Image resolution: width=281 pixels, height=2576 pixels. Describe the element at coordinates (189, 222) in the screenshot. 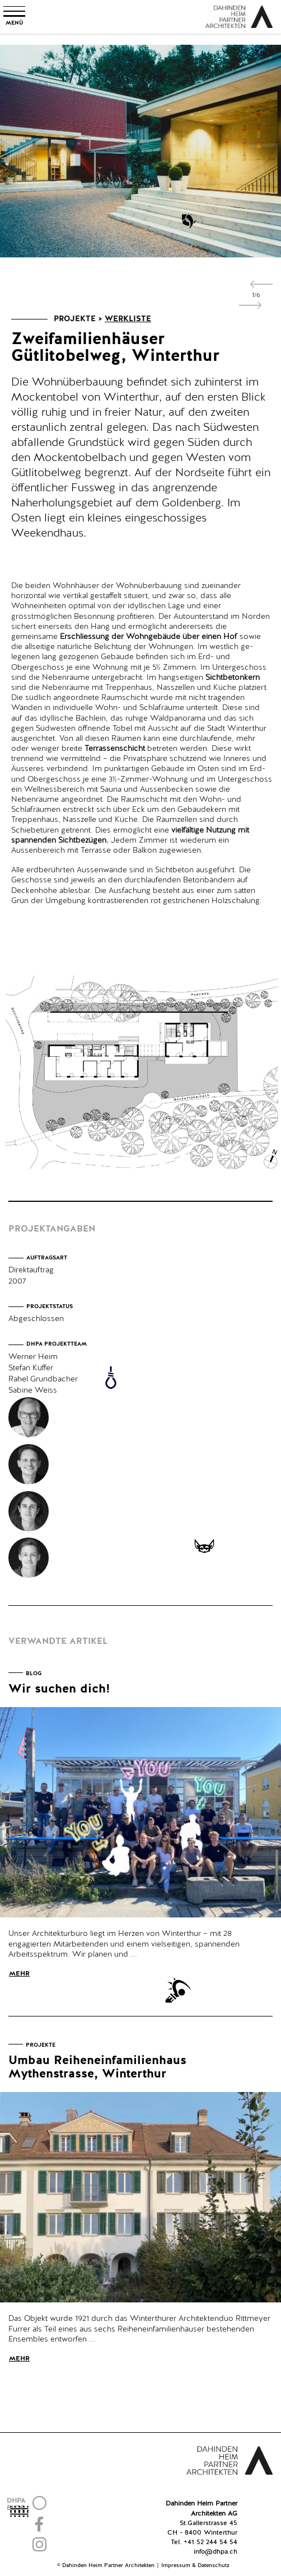

I see `initiate a claw attack or slash ability` at that location.